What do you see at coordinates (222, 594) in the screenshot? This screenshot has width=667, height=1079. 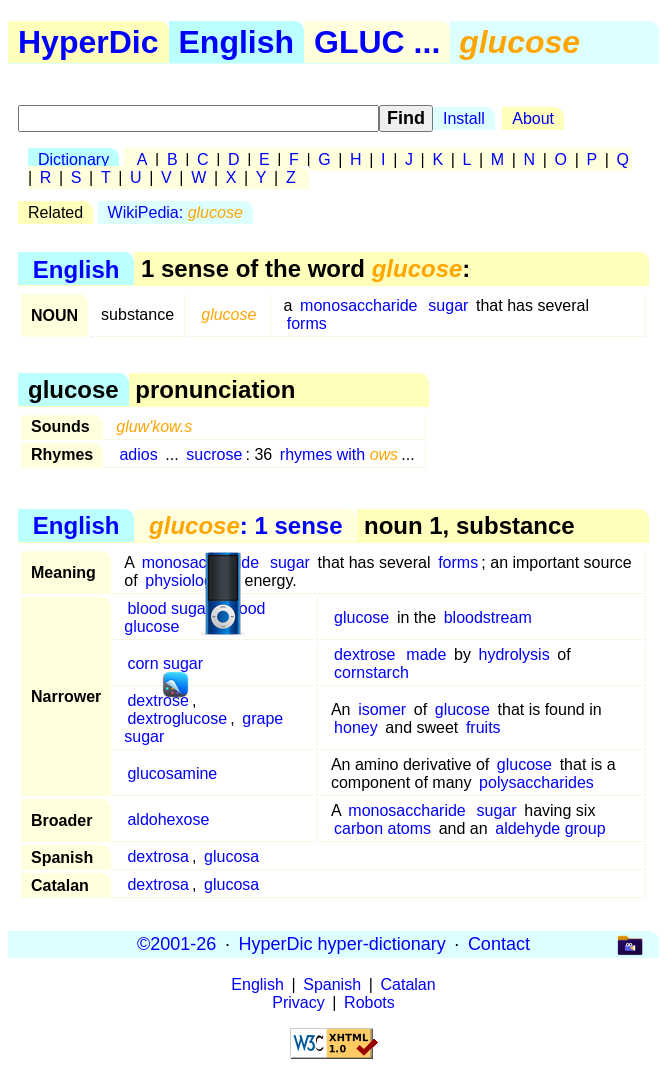 I see `iPod nano device connected` at bounding box center [222, 594].